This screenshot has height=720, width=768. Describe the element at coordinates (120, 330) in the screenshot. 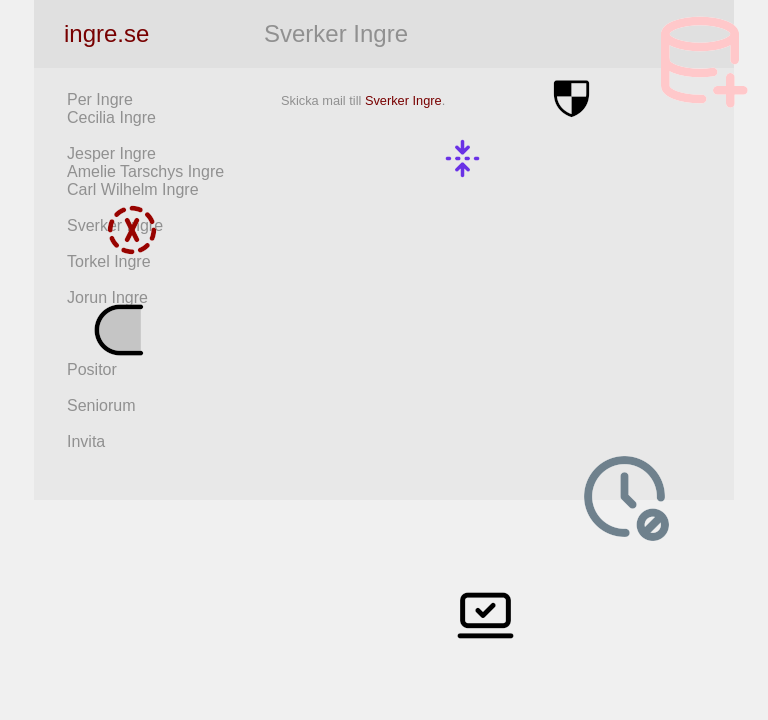

I see `indicates a proper subset relationship in mathematical notation` at that location.